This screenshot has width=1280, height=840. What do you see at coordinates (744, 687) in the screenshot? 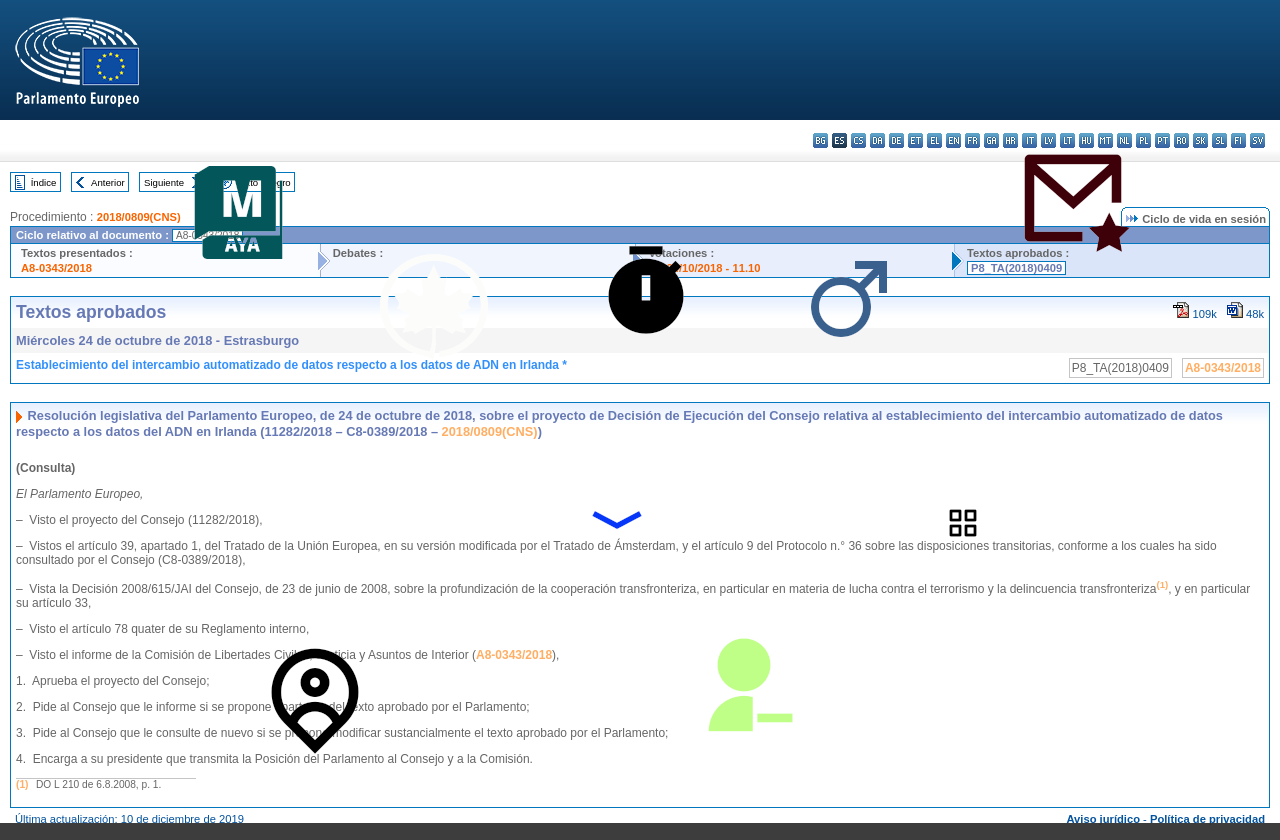
I see `remove a user or contact` at bounding box center [744, 687].